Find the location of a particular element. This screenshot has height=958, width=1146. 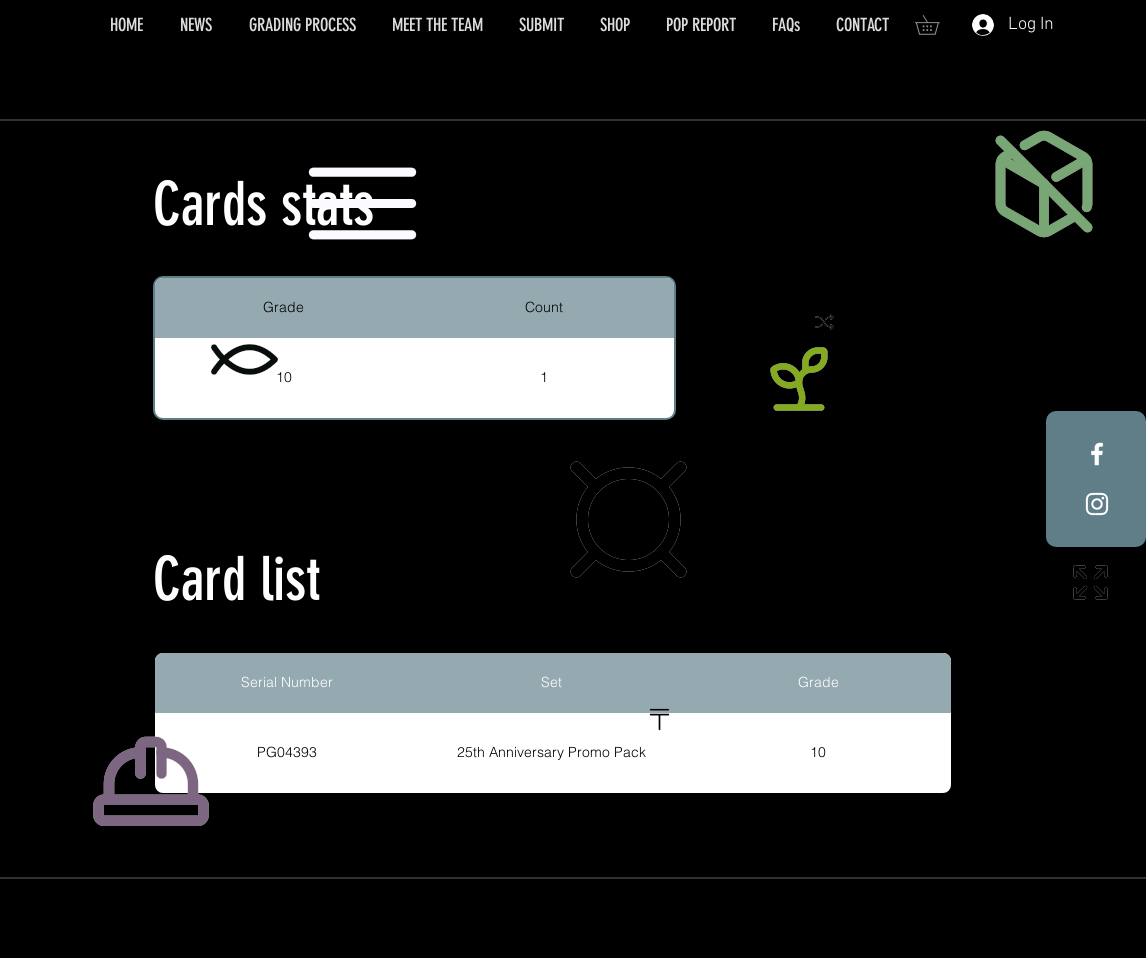

select or change currency type is located at coordinates (628, 519).